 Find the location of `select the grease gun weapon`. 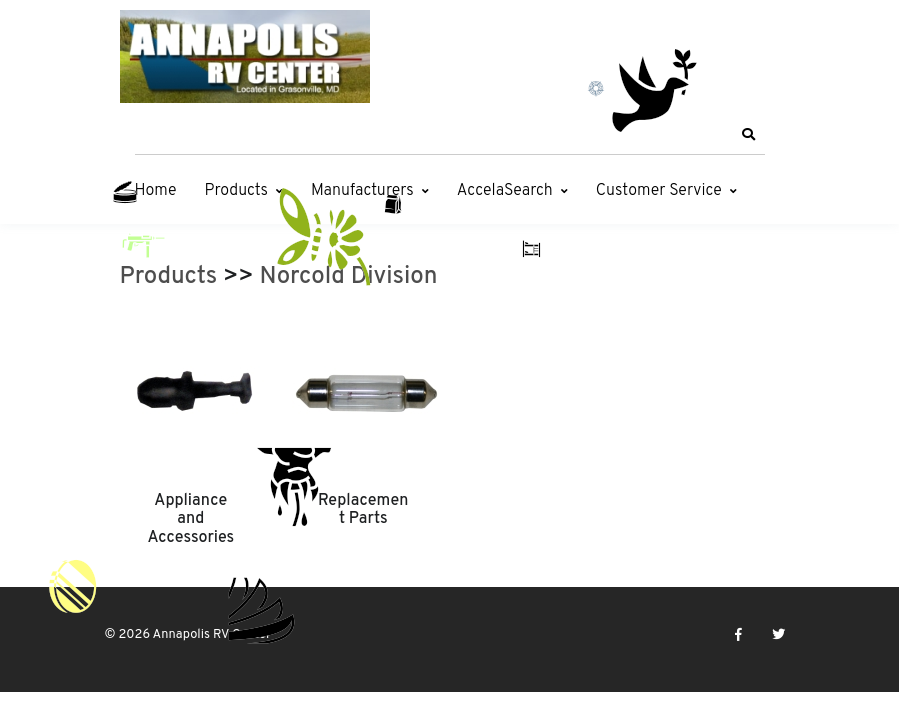

select the grease gun weapon is located at coordinates (143, 245).